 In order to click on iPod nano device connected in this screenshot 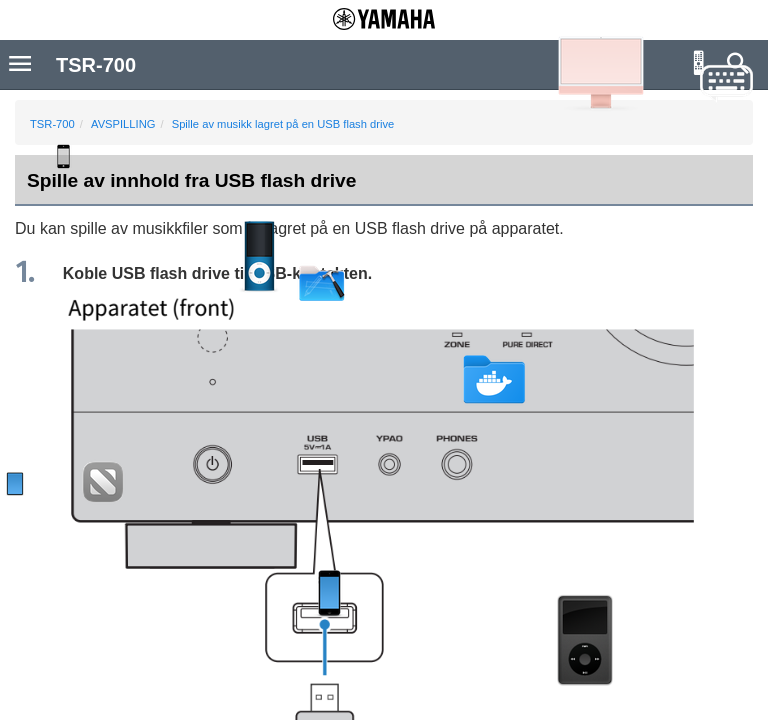, I will do `click(259, 257)`.